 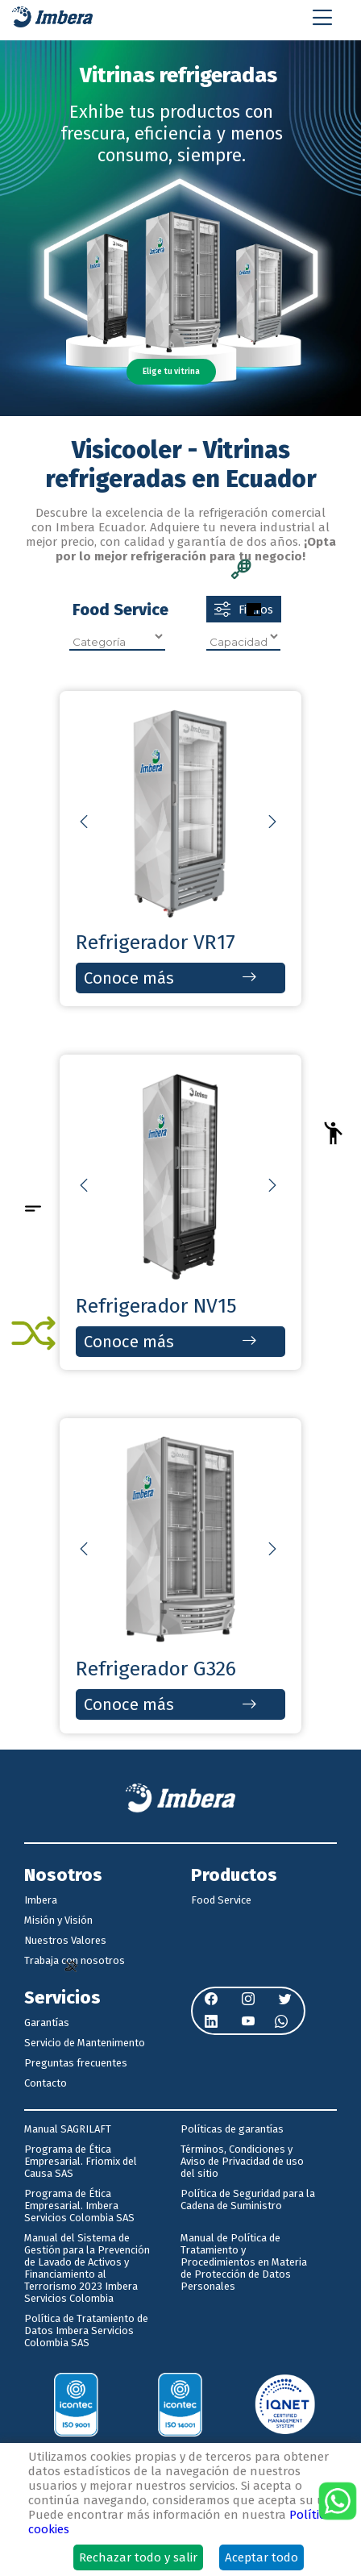 I want to click on access tennis or racquet sports features, so click(x=241, y=569).